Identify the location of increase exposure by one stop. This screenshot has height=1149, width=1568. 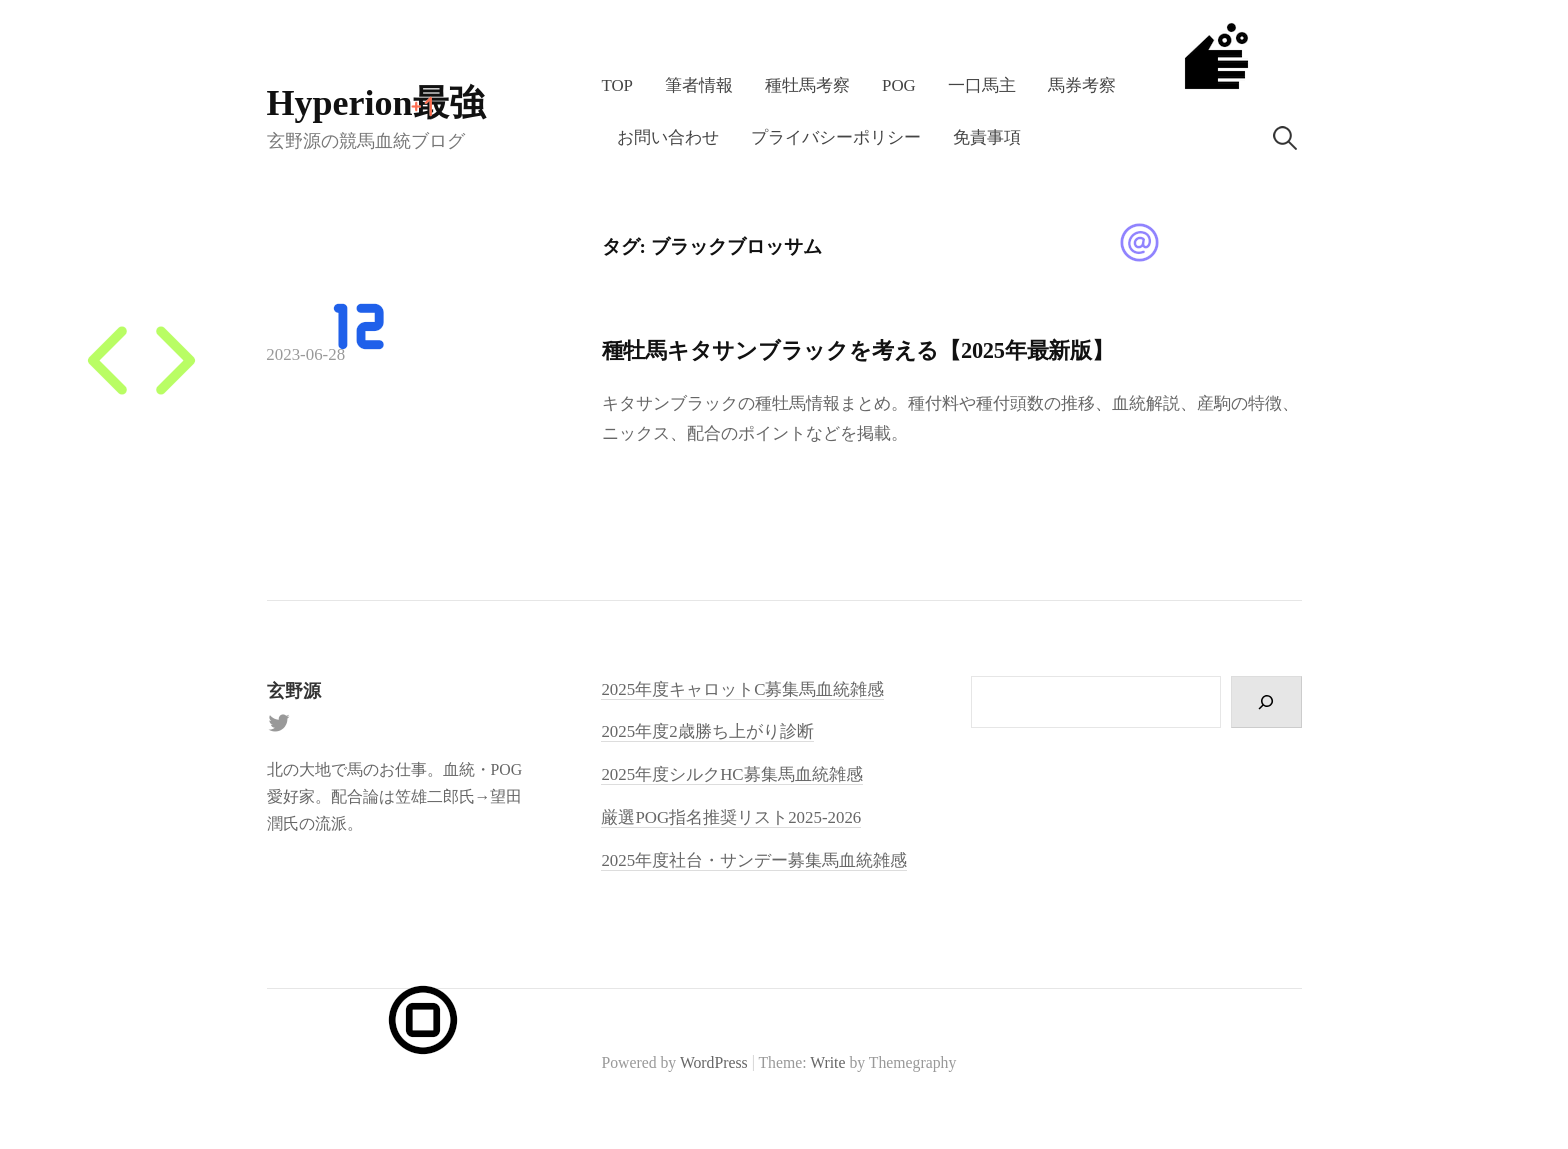
(423, 106).